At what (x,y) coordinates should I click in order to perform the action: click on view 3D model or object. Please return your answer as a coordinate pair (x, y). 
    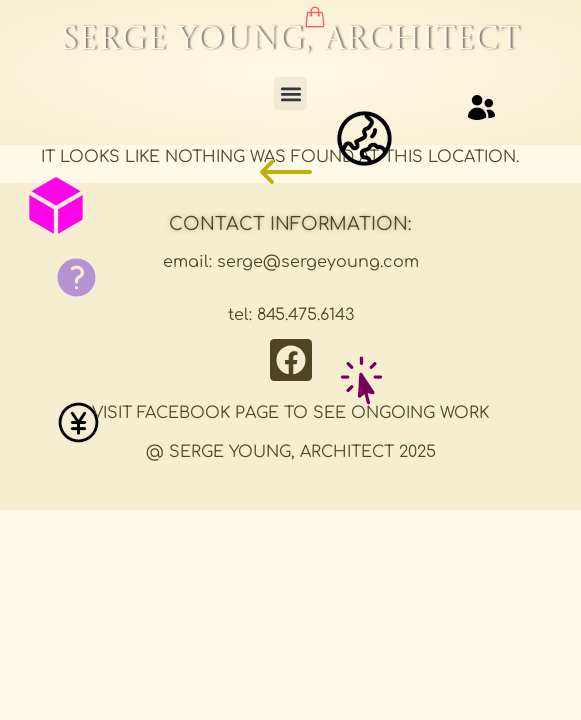
    Looking at the image, I should click on (56, 206).